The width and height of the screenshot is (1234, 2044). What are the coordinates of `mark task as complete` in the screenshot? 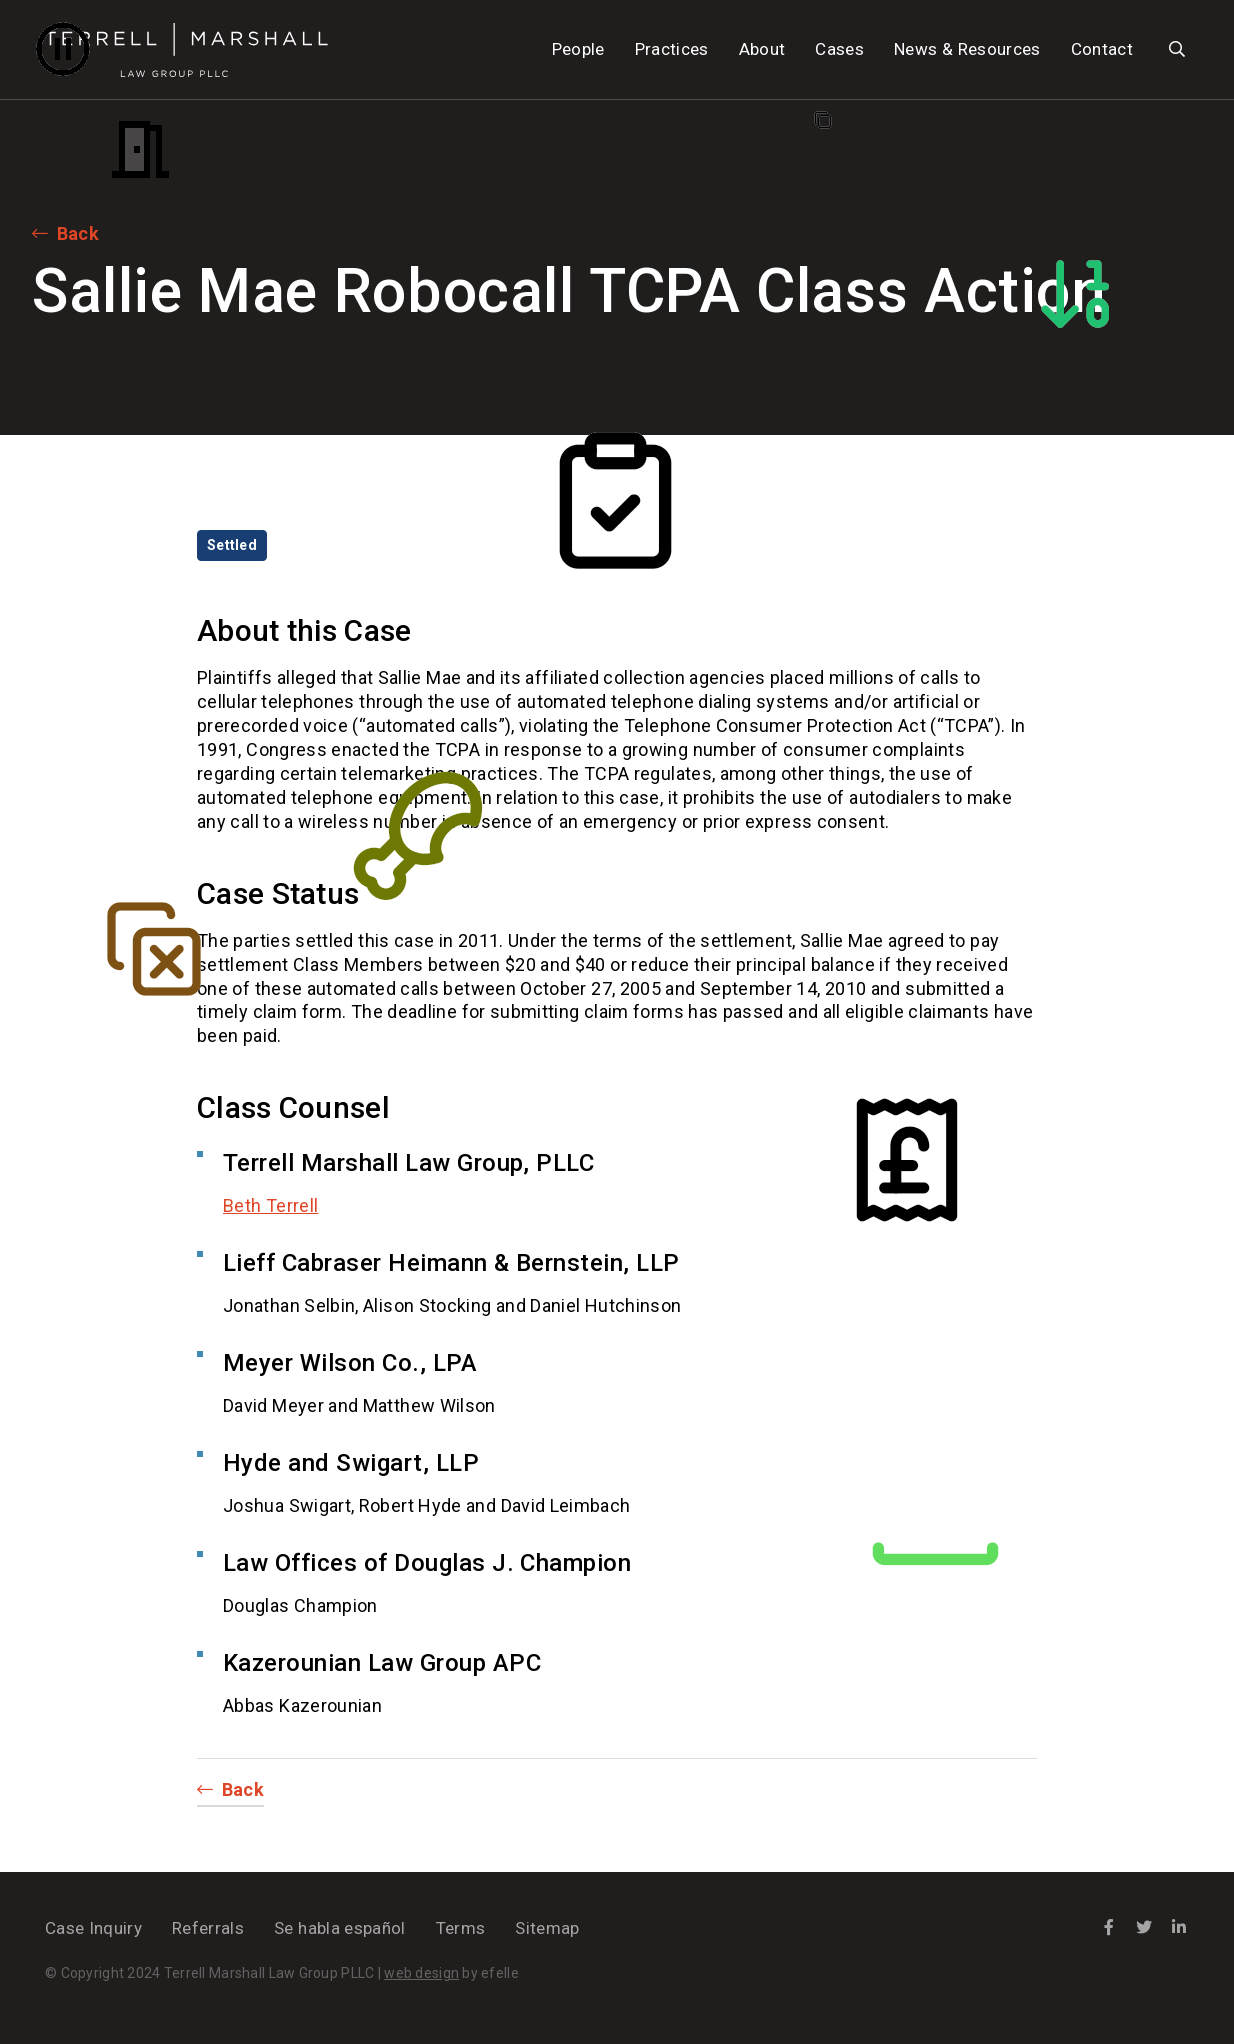 It's located at (615, 500).